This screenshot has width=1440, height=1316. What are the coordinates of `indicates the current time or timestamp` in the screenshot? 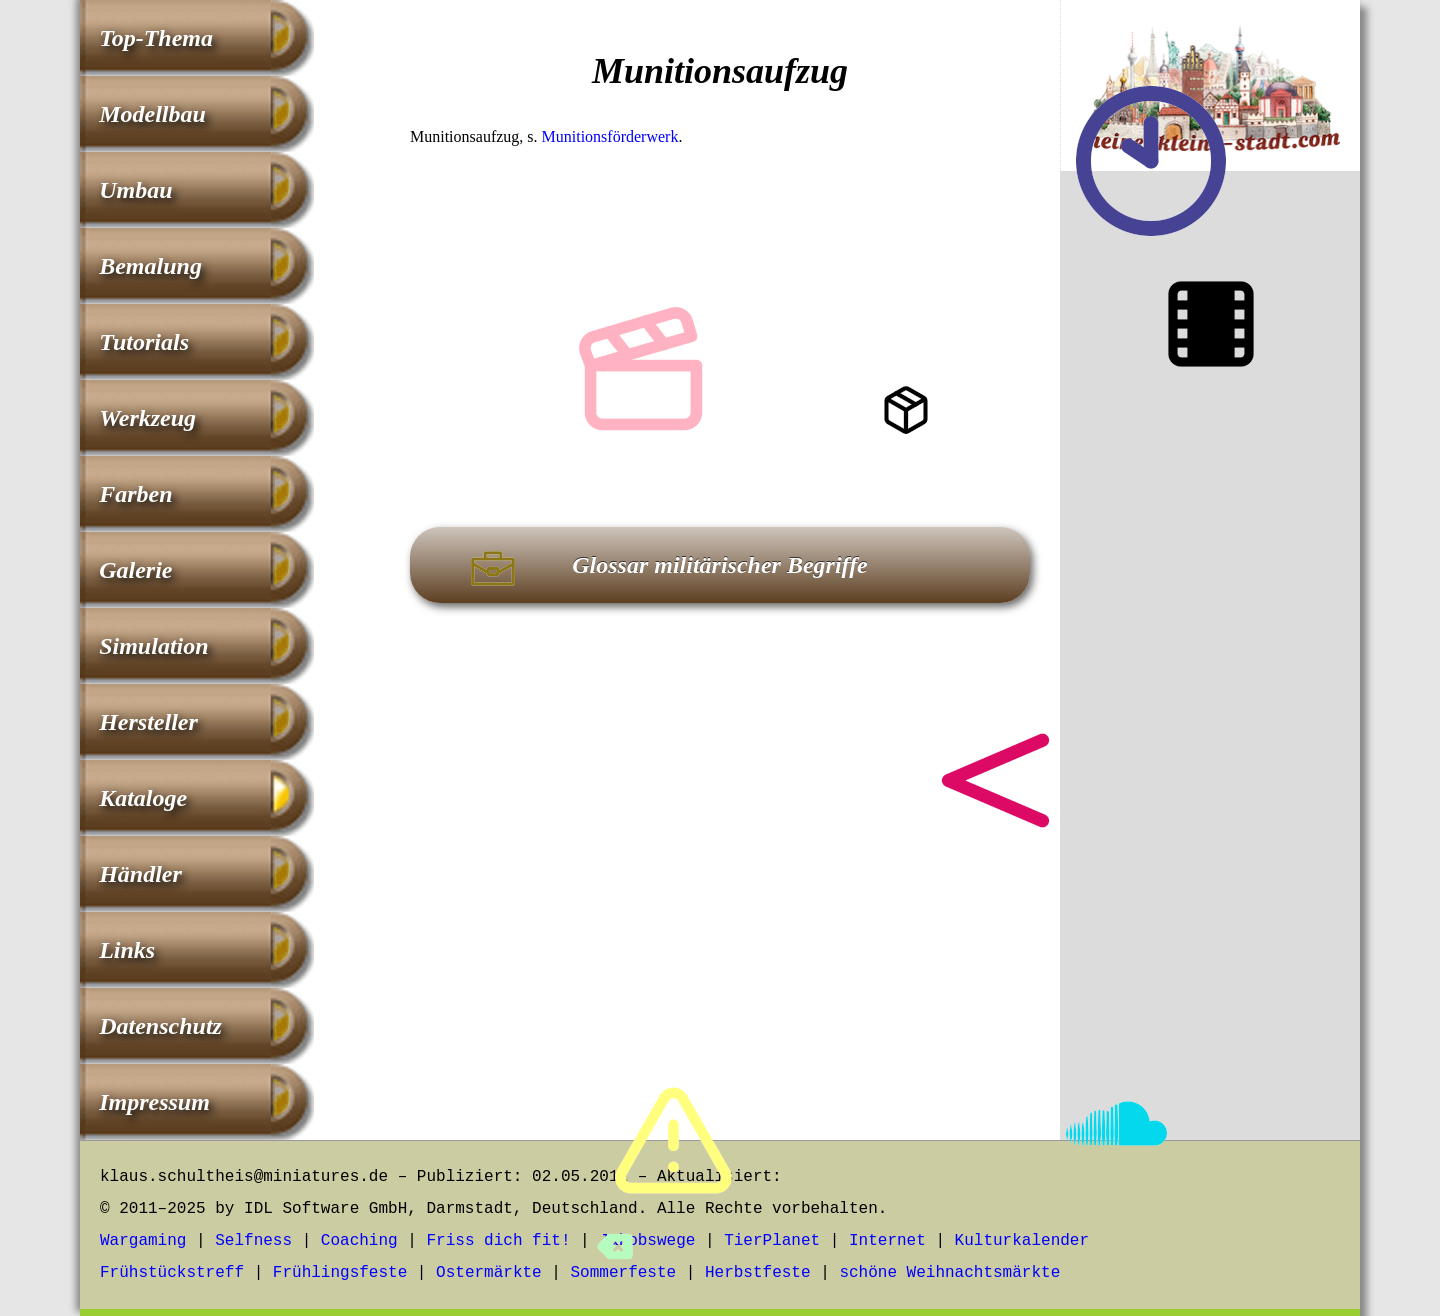 It's located at (1151, 161).